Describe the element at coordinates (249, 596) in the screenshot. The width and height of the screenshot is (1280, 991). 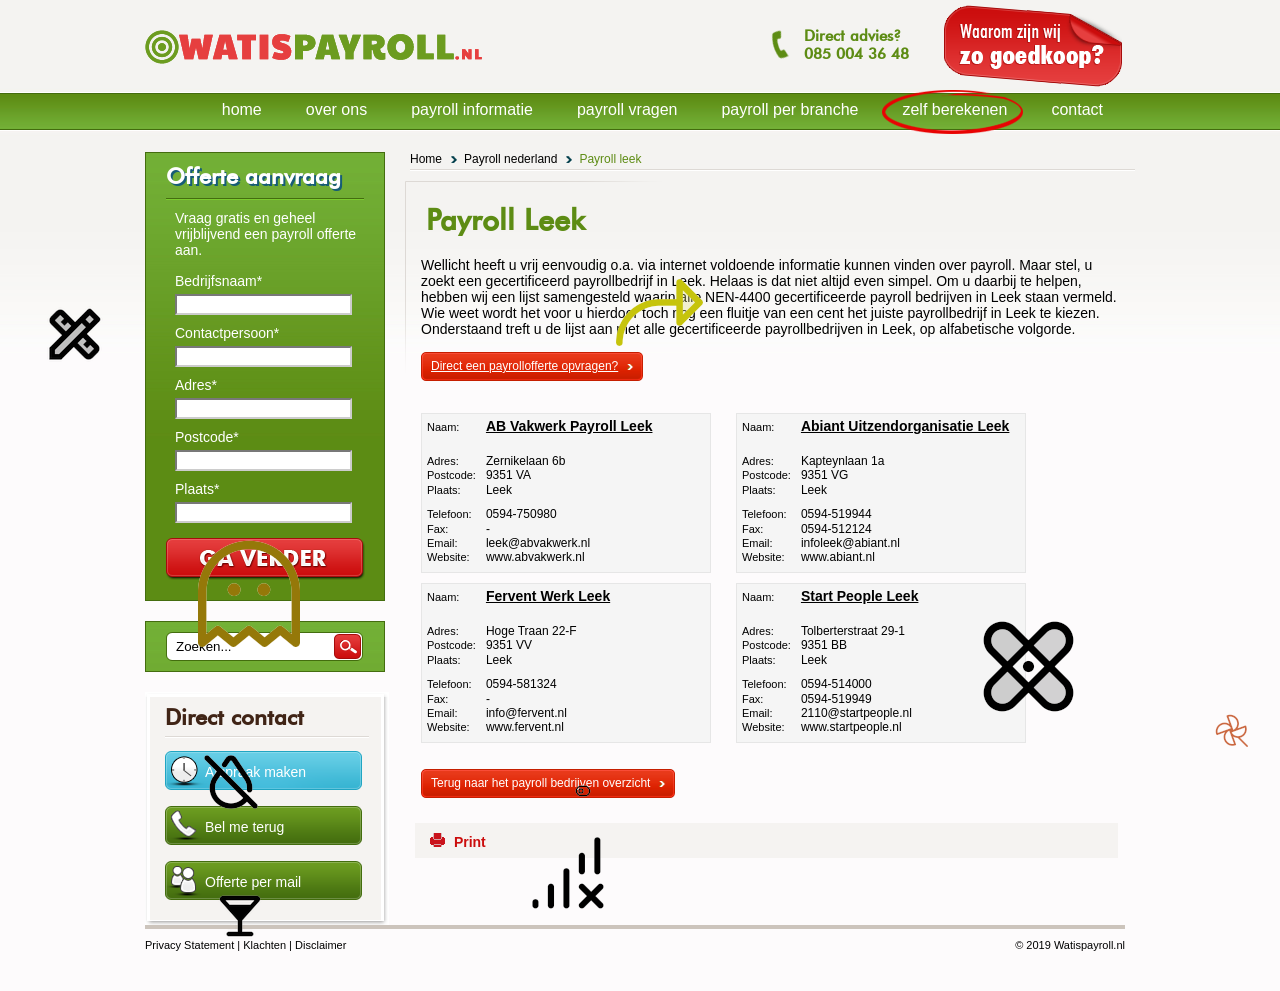
I see `enable ghost mode or incognito browsing` at that location.